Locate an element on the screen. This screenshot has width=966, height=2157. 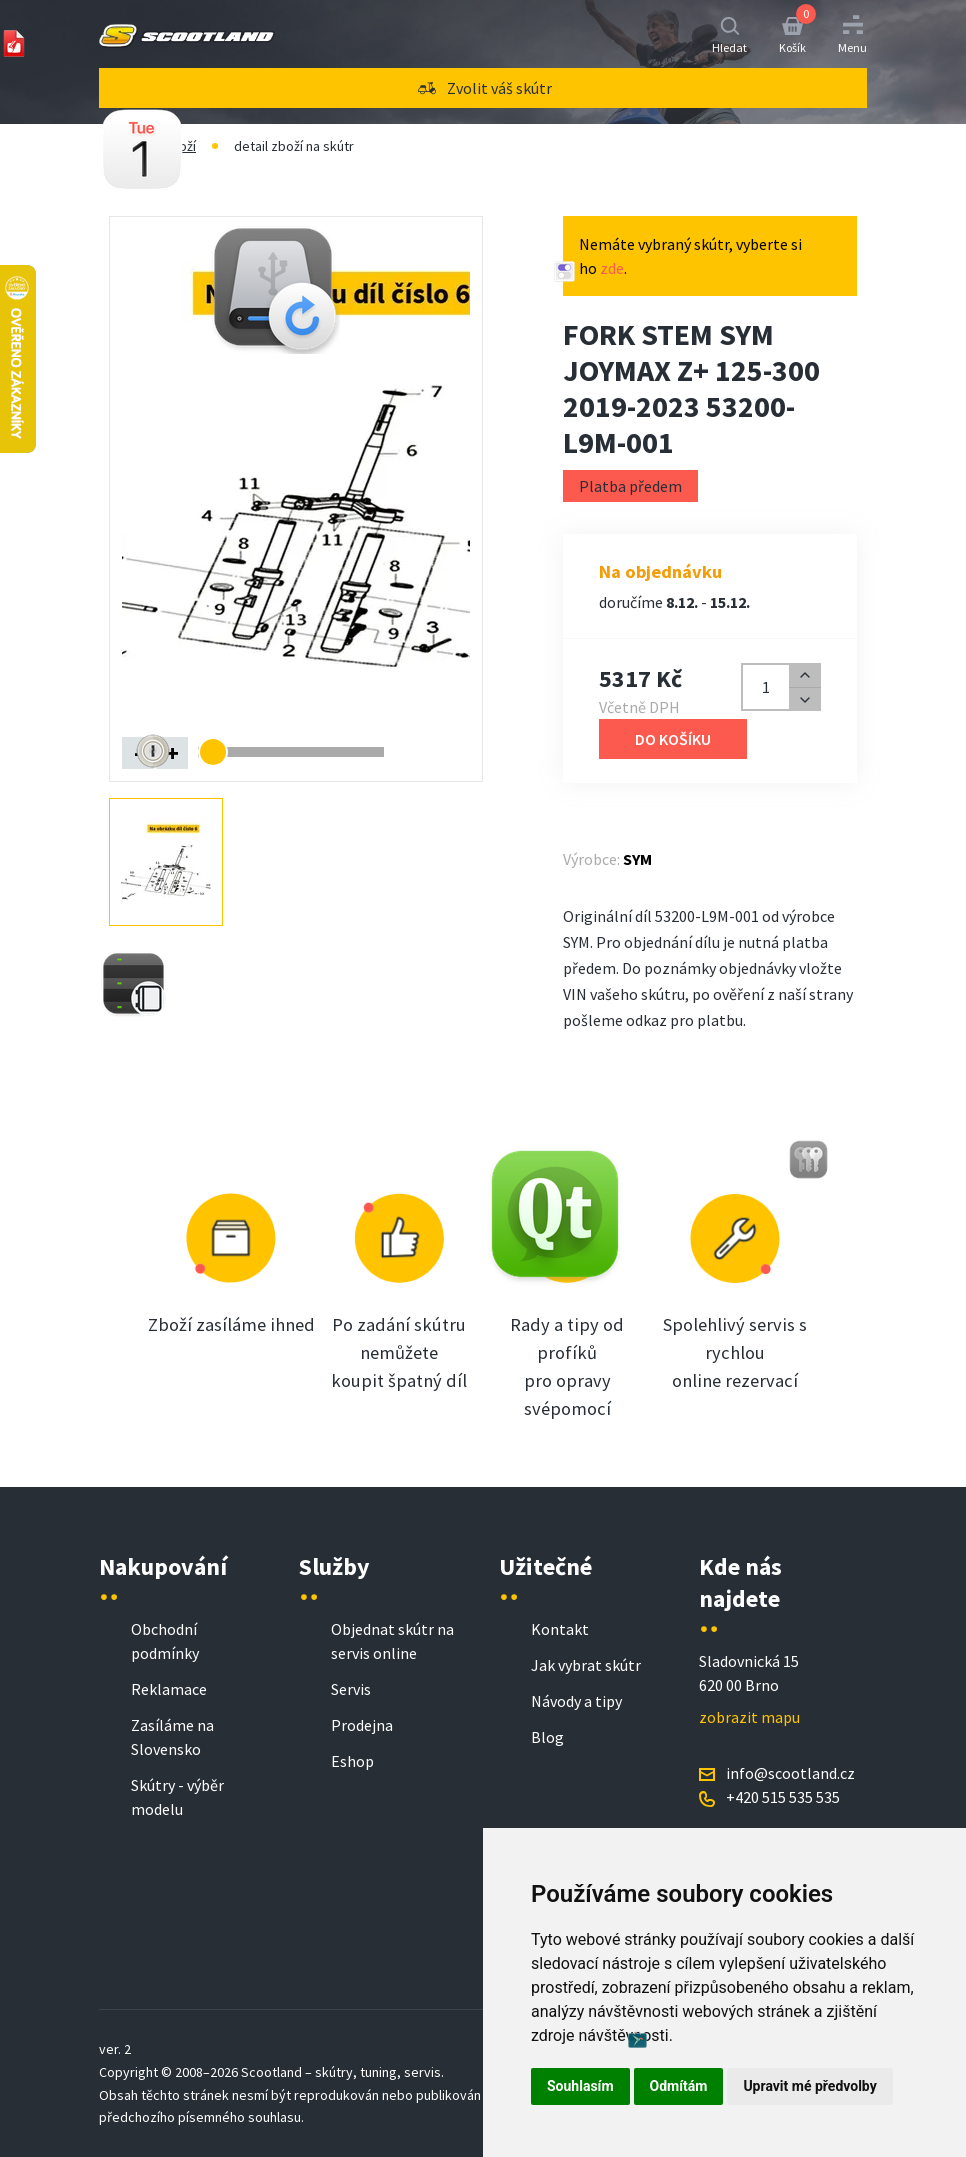
open the passwords app is located at coordinates (153, 751).